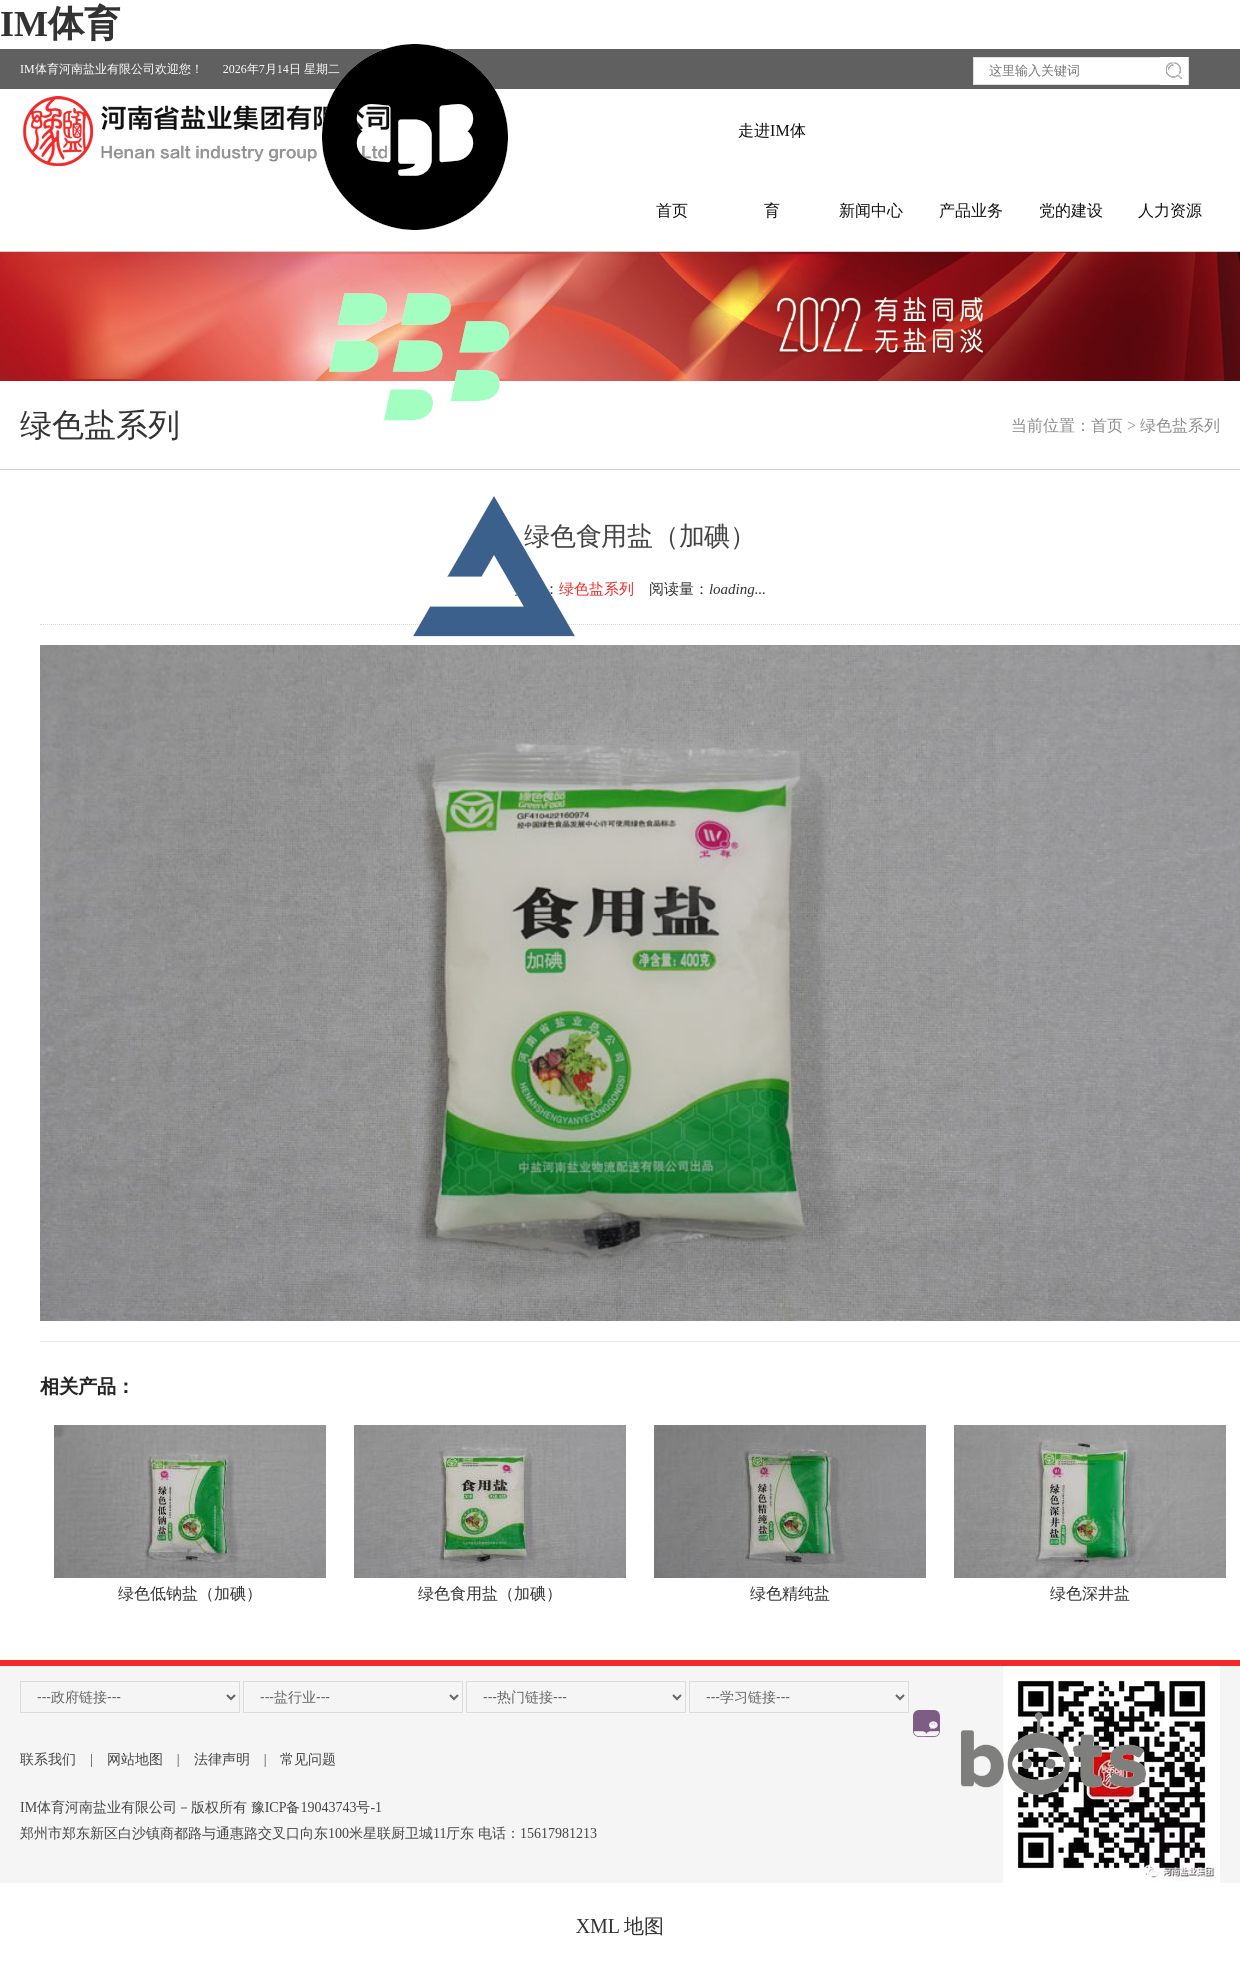 Image resolution: width=1240 pixels, height=1965 pixels. What do you see at coordinates (1053, 1761) in the screenshot?
I see `bots platform logo` at bounding box center [1053, 1761].